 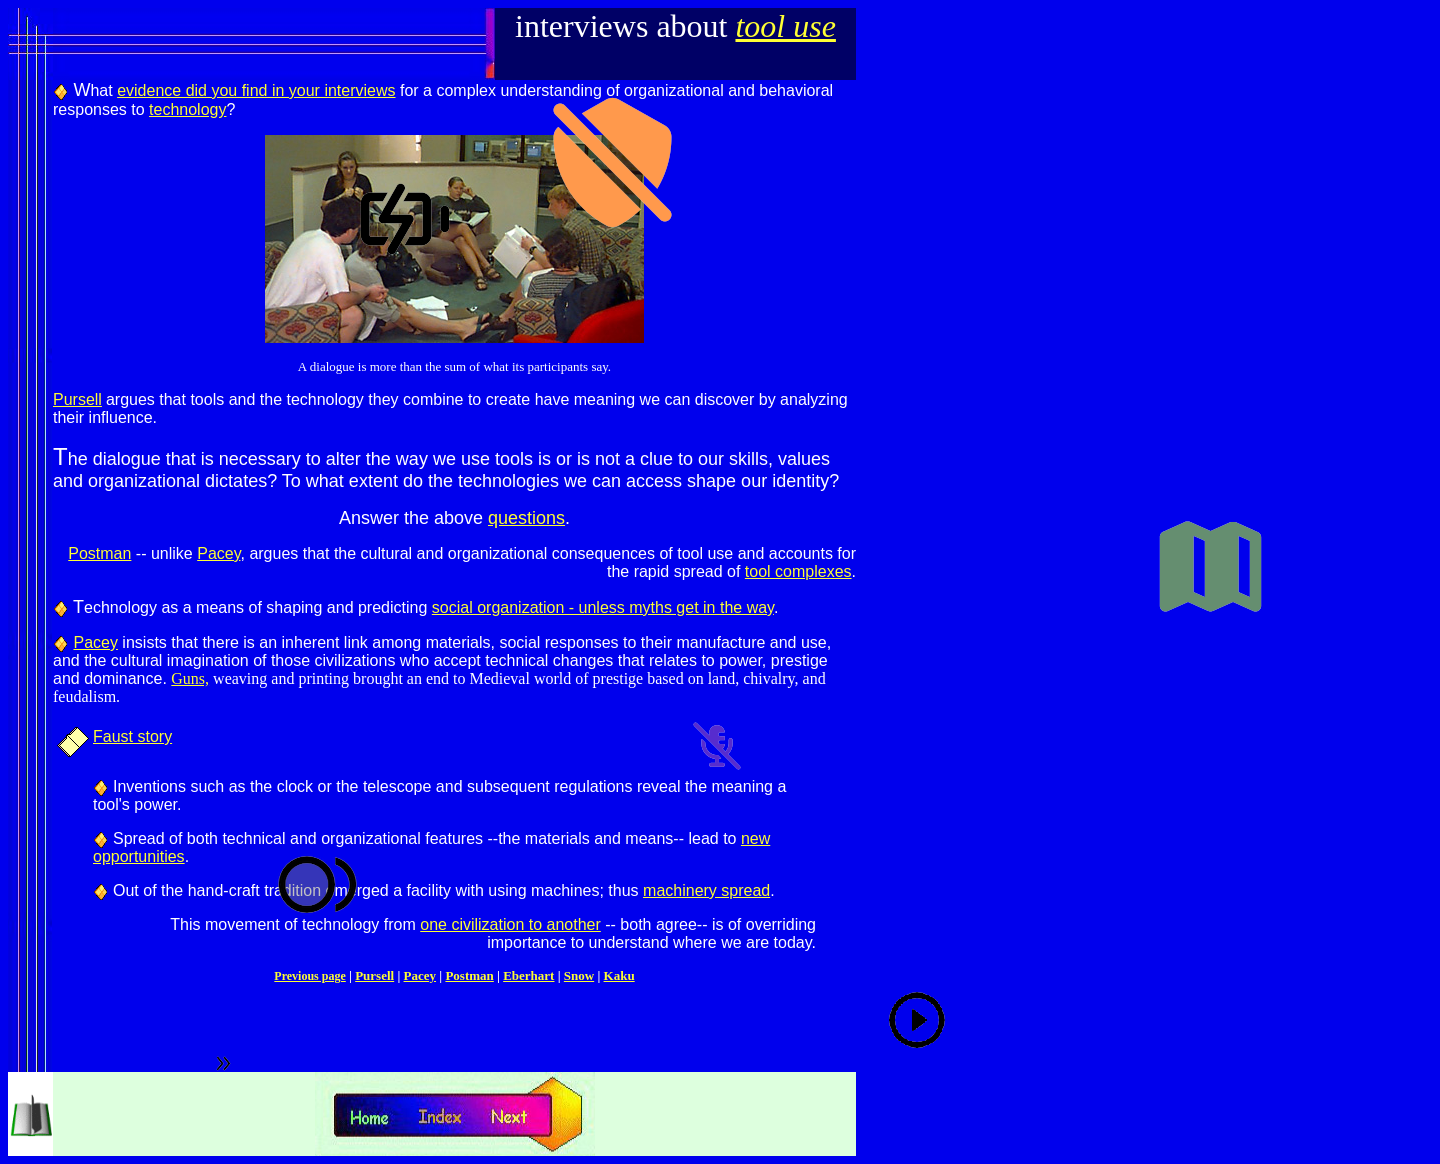 I want to click on play video or audio content, so click(x=917, y=1020).